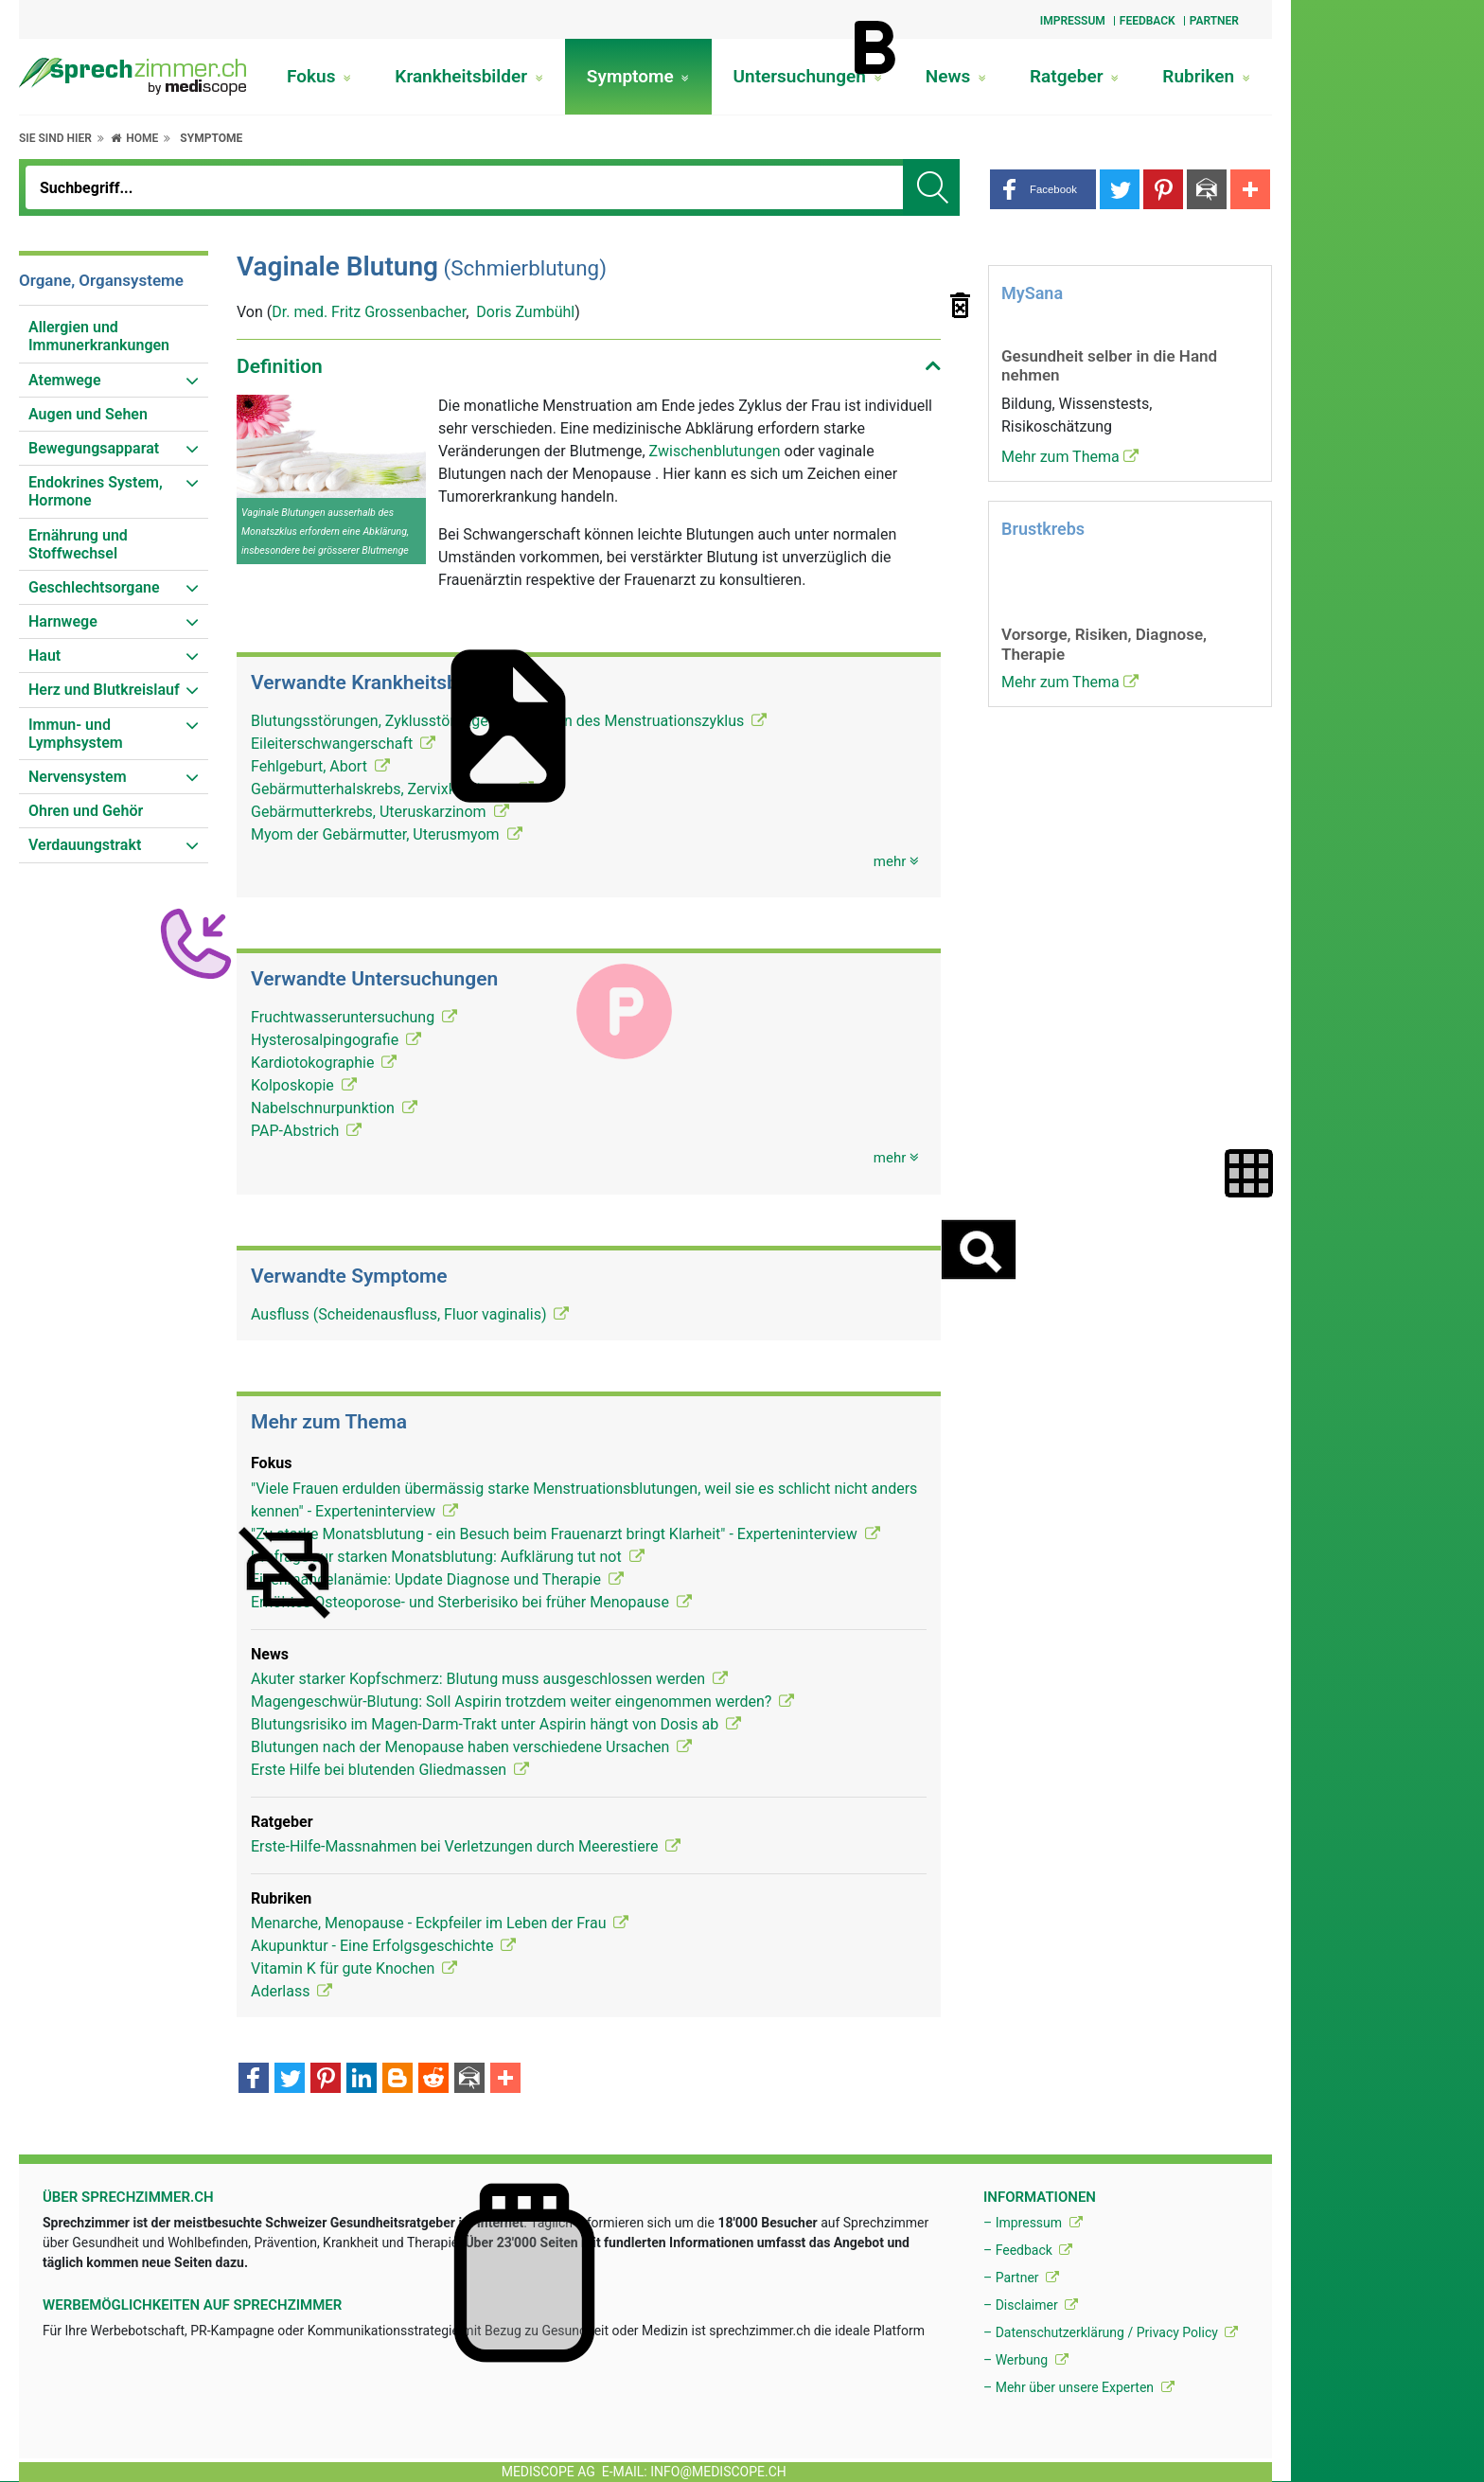  I want to click on permanently delete an item, so click(960, 305).